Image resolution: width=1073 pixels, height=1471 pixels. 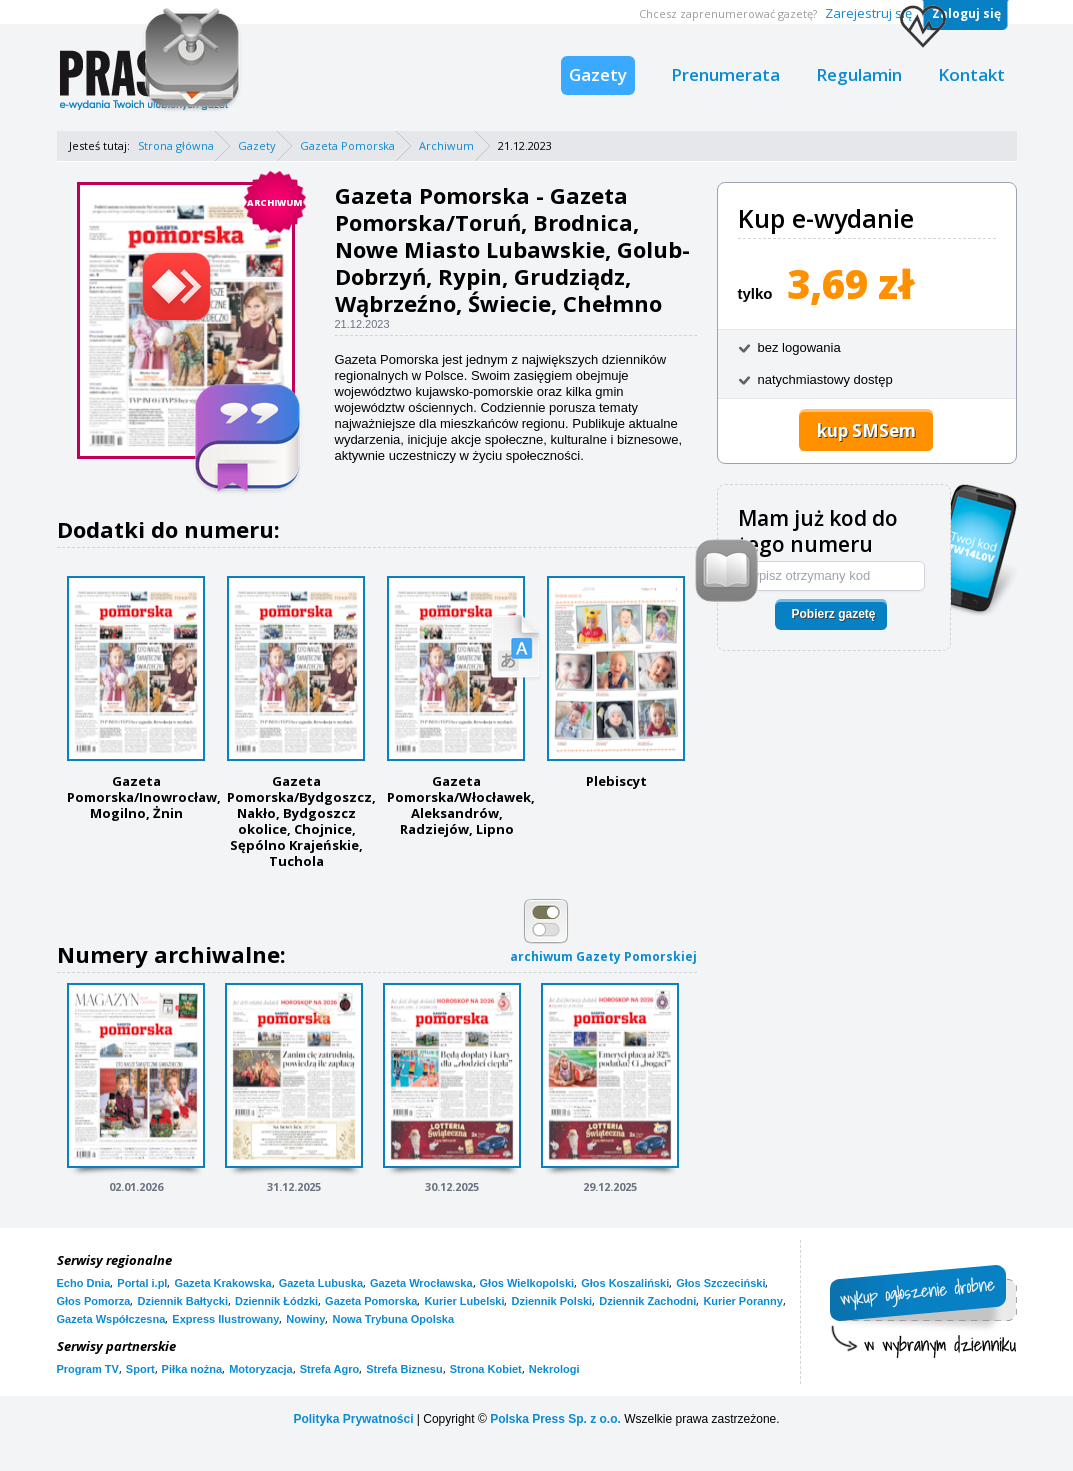 I want to click on a gettext translation file (.po/.pot), so click(x=515, y=647).